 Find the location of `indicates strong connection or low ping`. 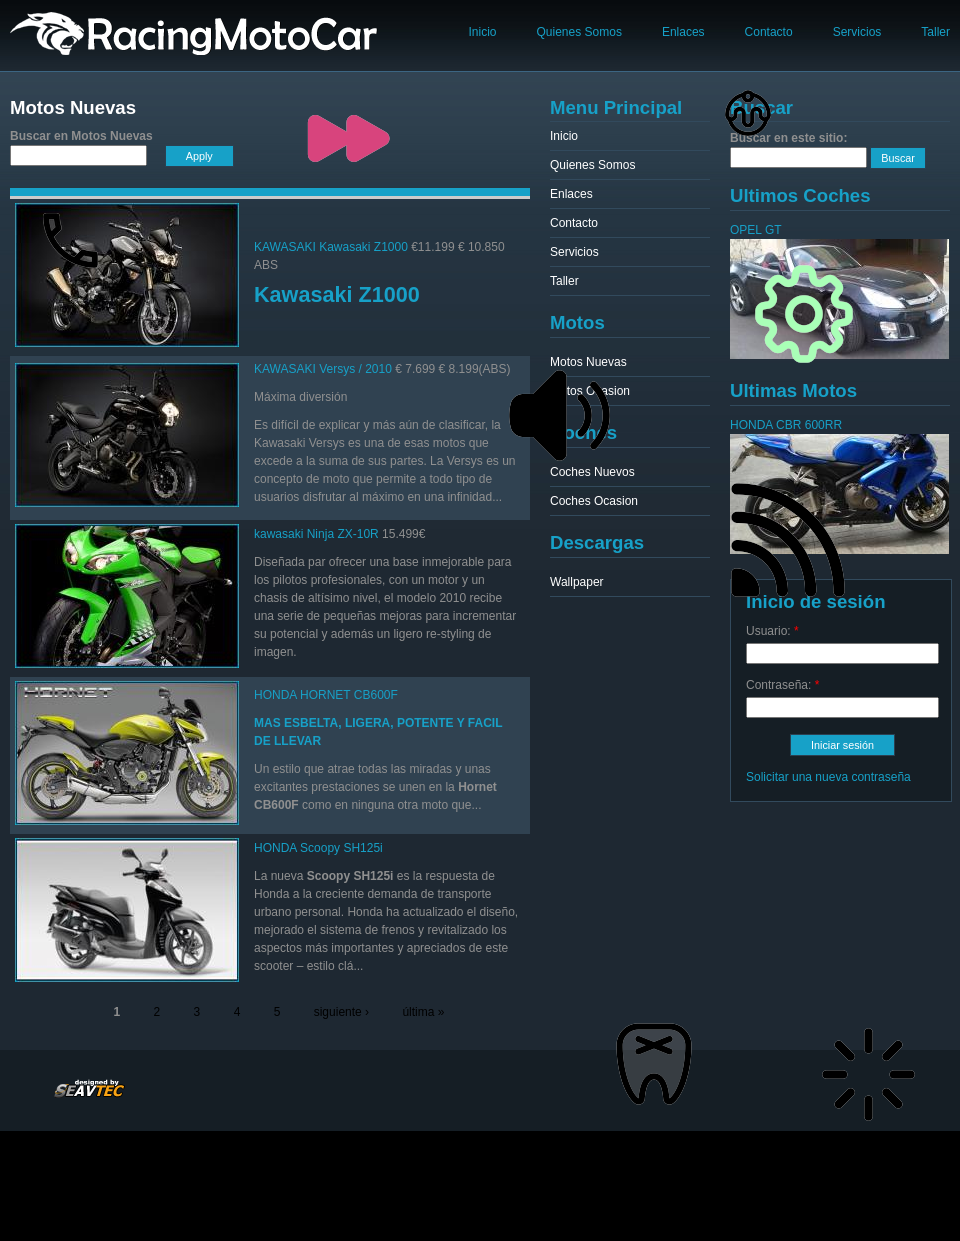

indicates strong connection or low ping is located at coordinates (788, 540).